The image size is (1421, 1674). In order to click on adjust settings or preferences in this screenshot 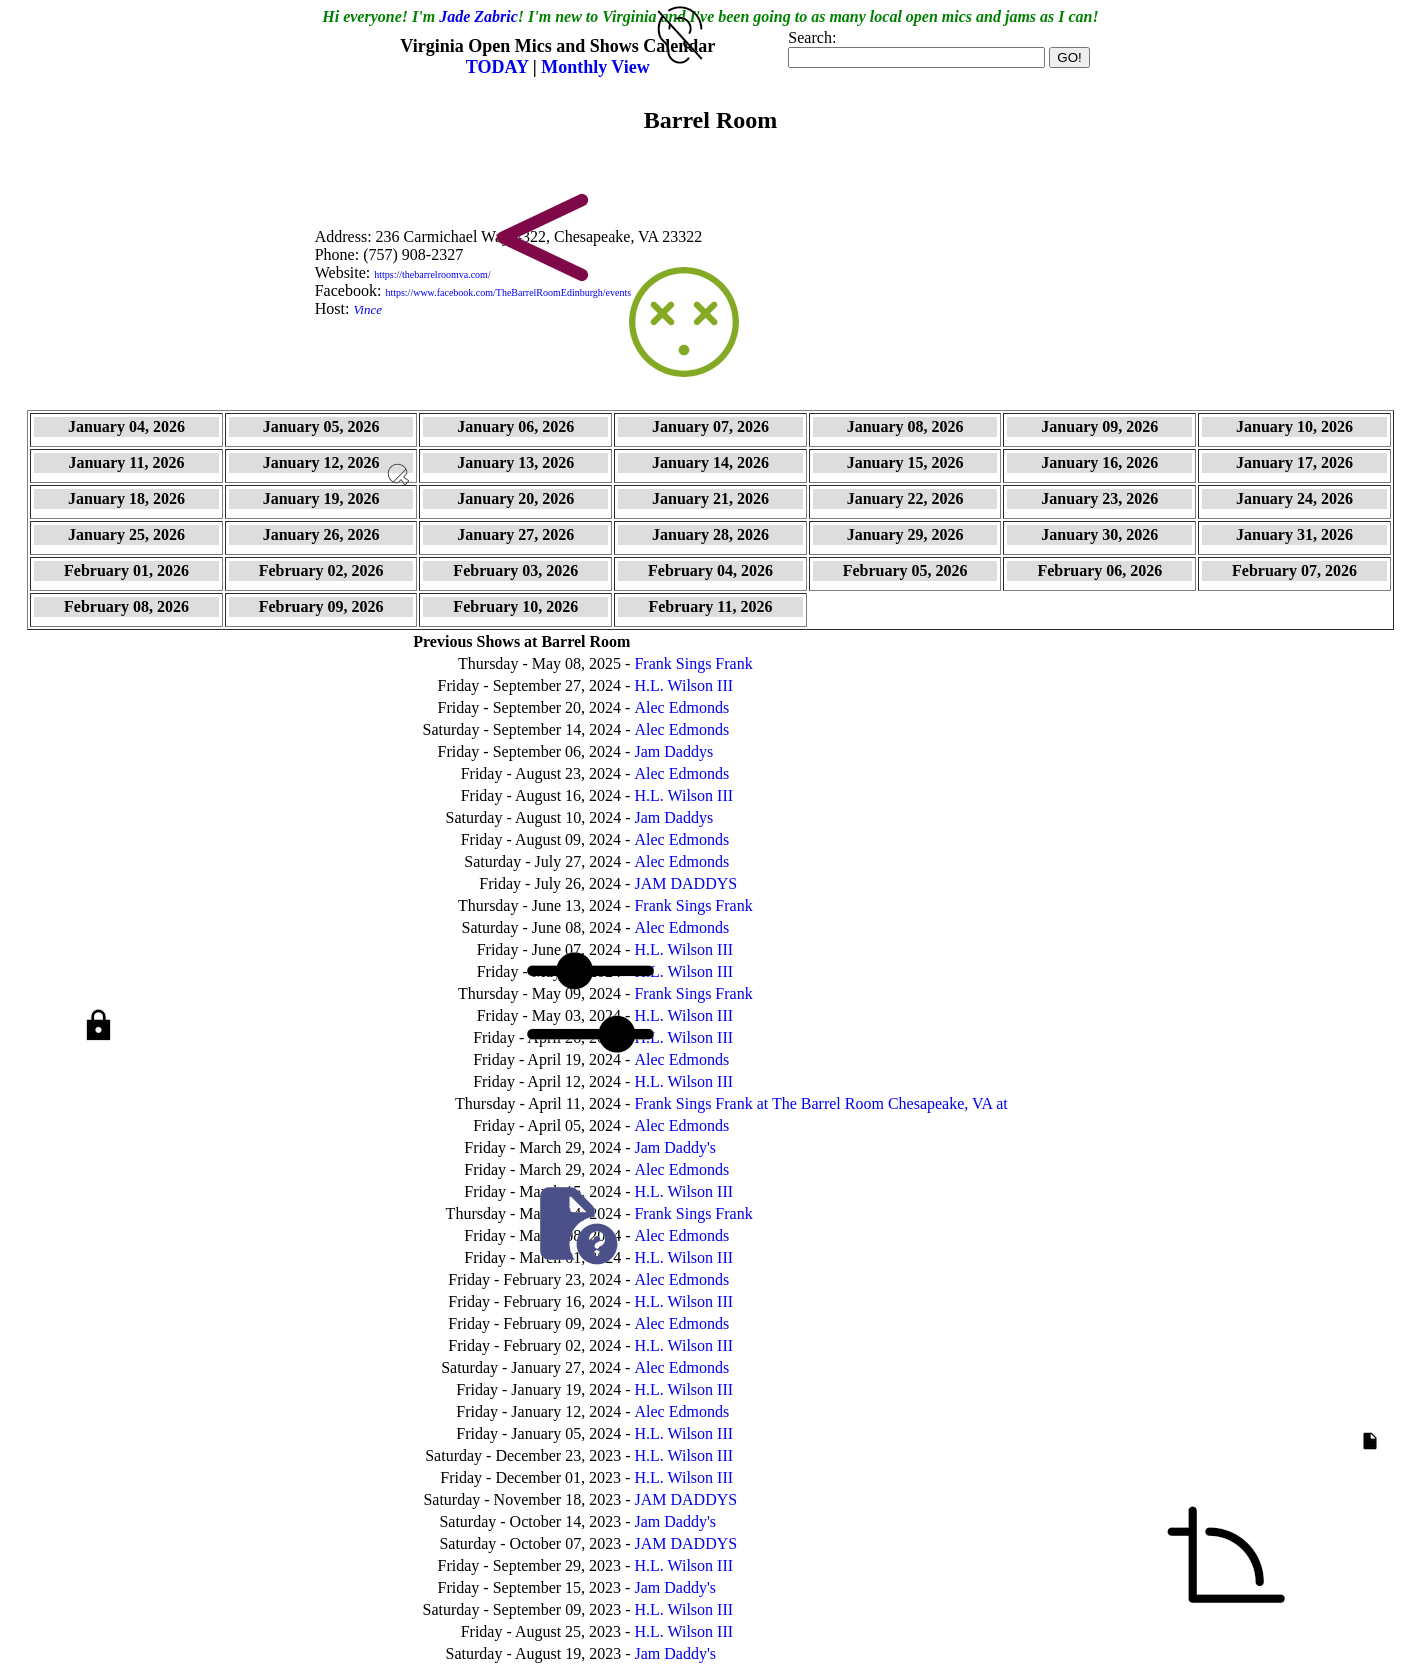, I will do `click(590, 1002)`.